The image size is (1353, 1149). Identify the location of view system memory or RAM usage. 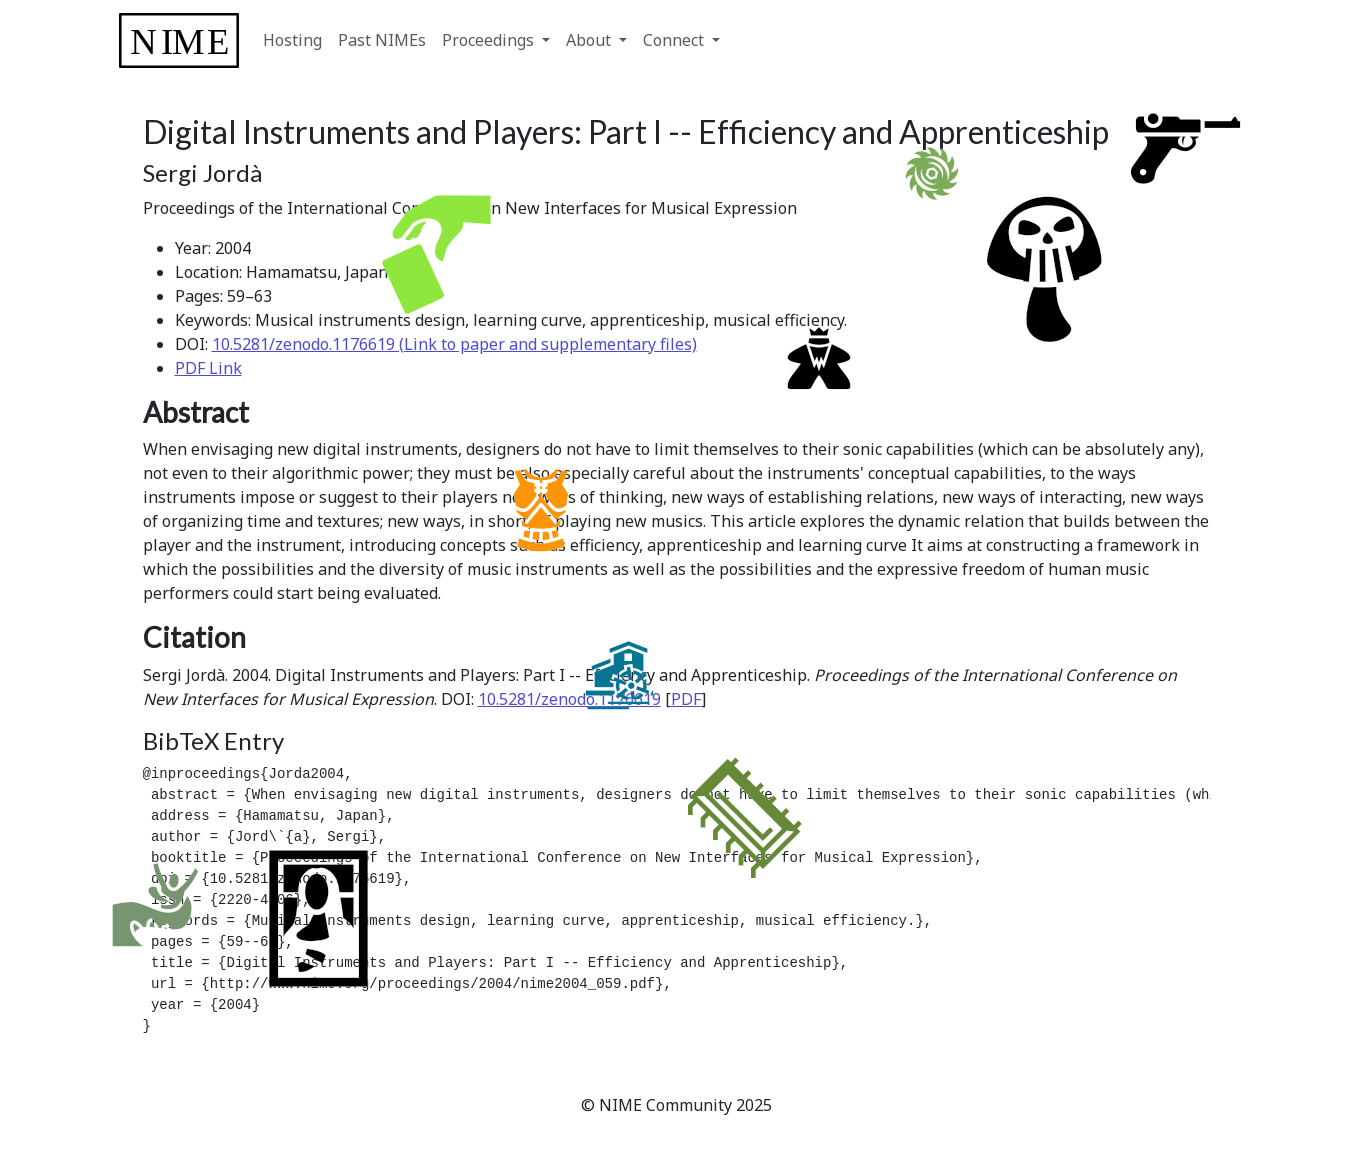
(744, 817).